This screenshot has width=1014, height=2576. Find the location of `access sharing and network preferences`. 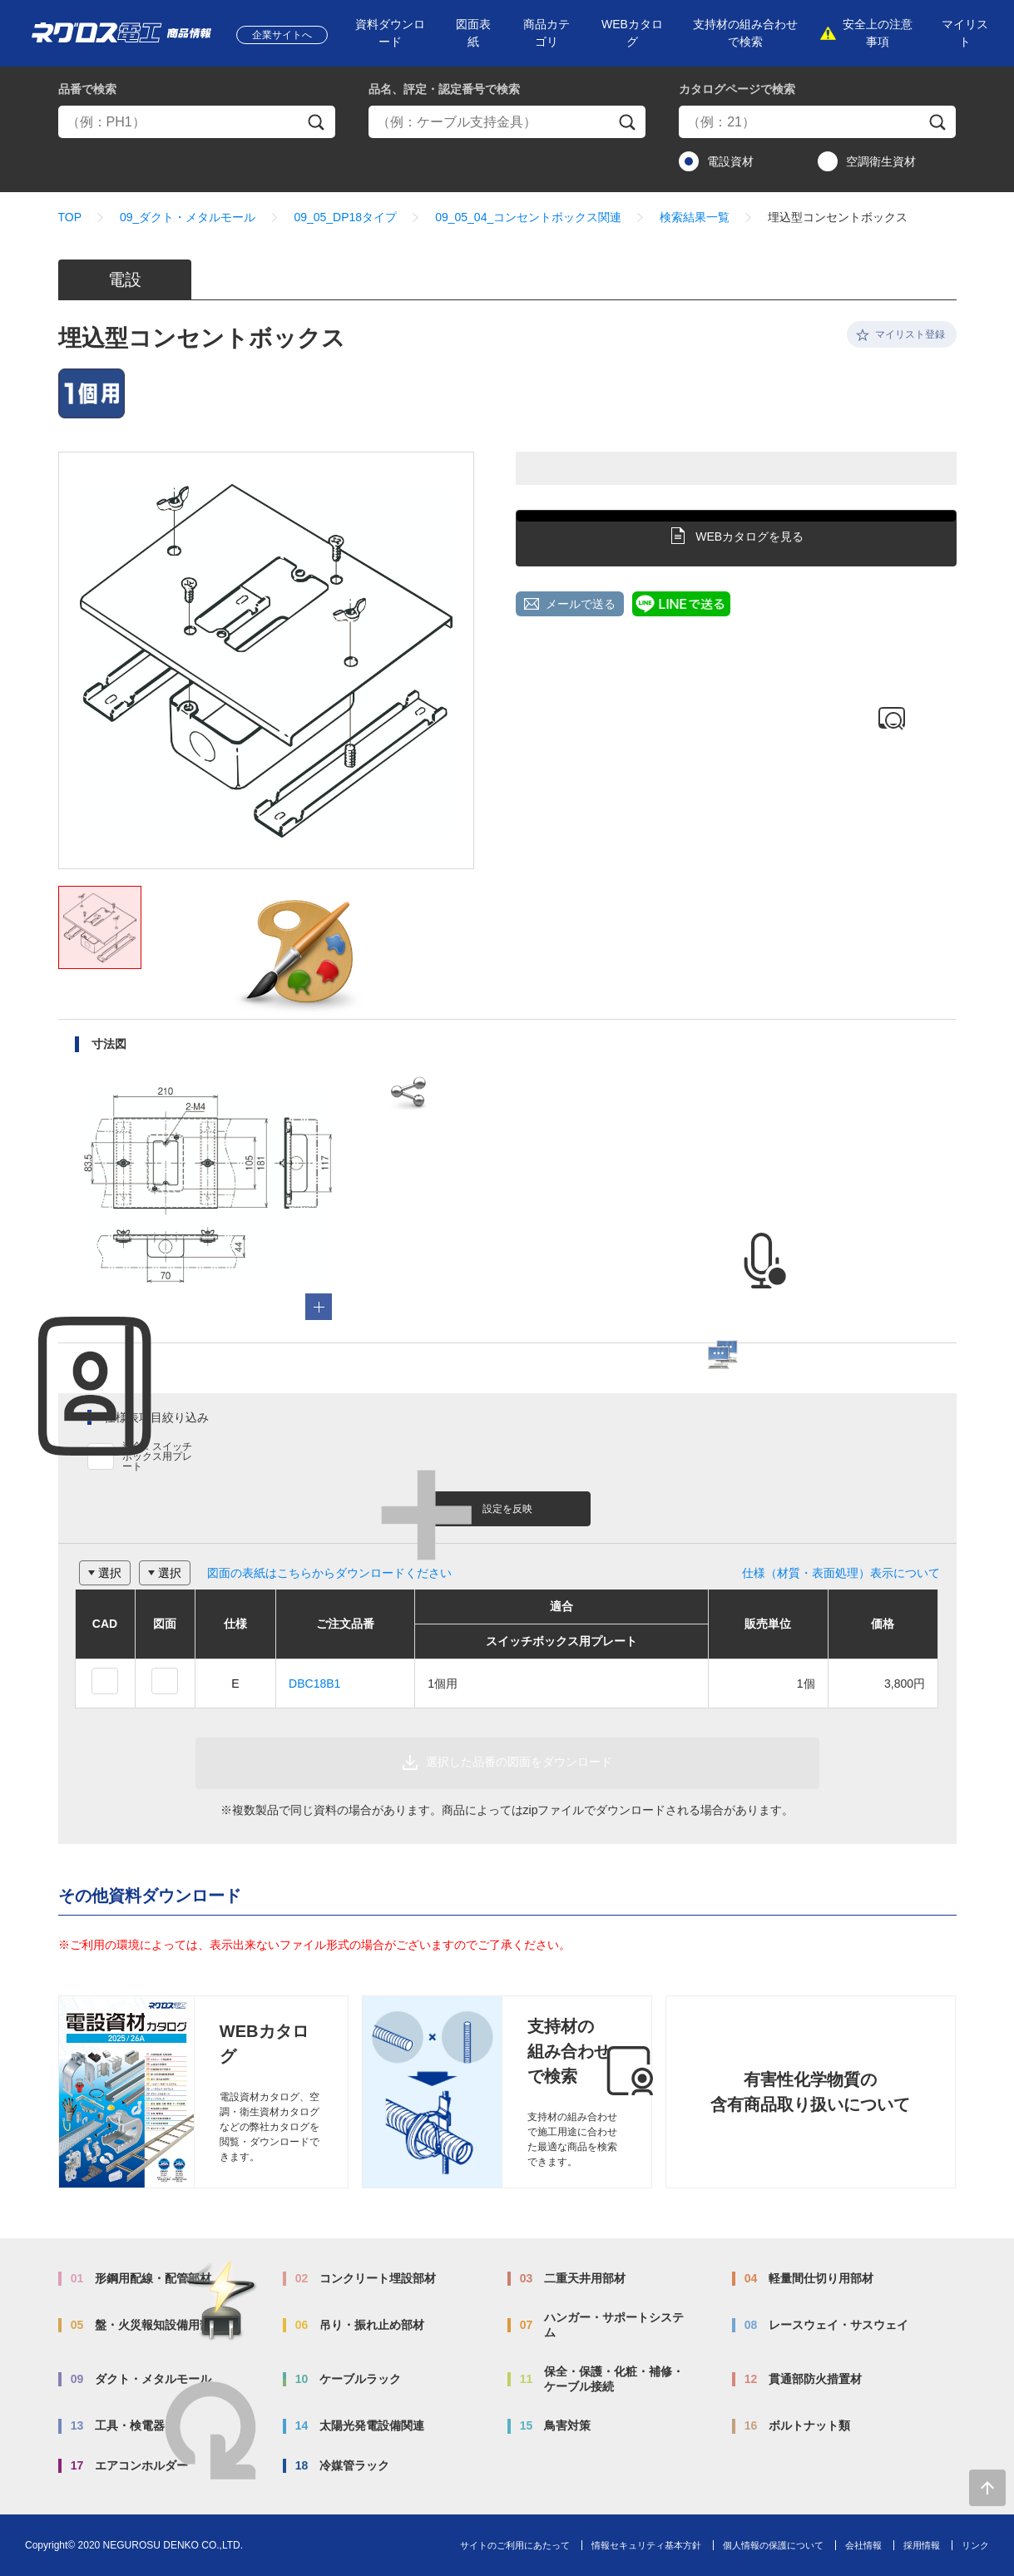

access sharing and network preferences is located at coordinates (408, 1090).